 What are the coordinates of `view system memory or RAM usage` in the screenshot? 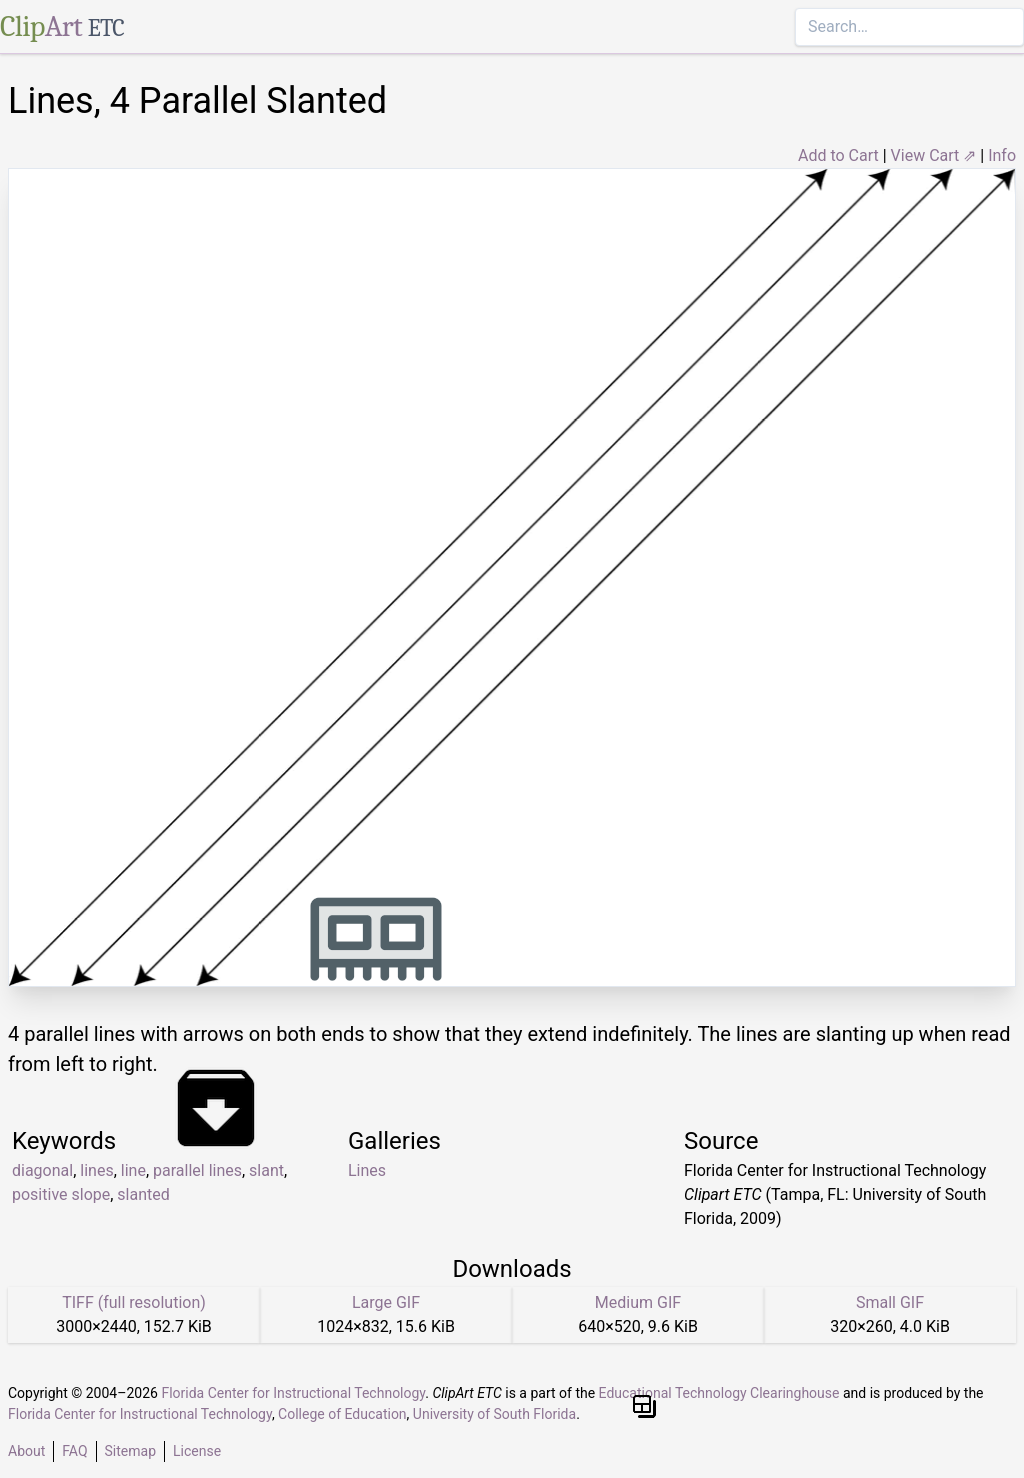 It's located at (376, 937).